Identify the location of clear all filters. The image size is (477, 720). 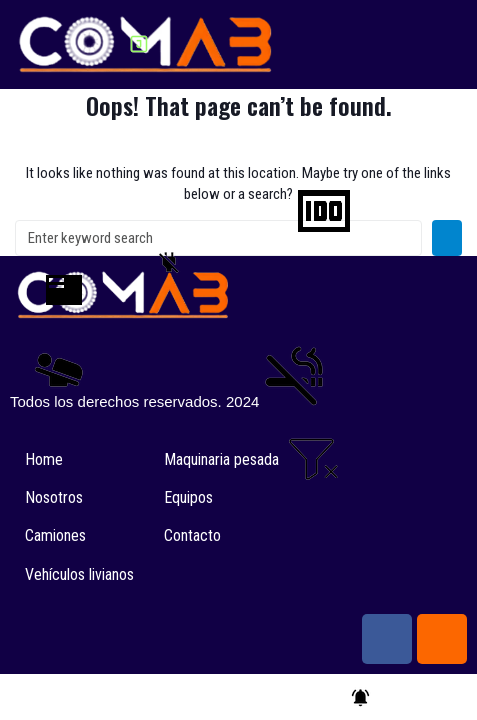
(311, 457).